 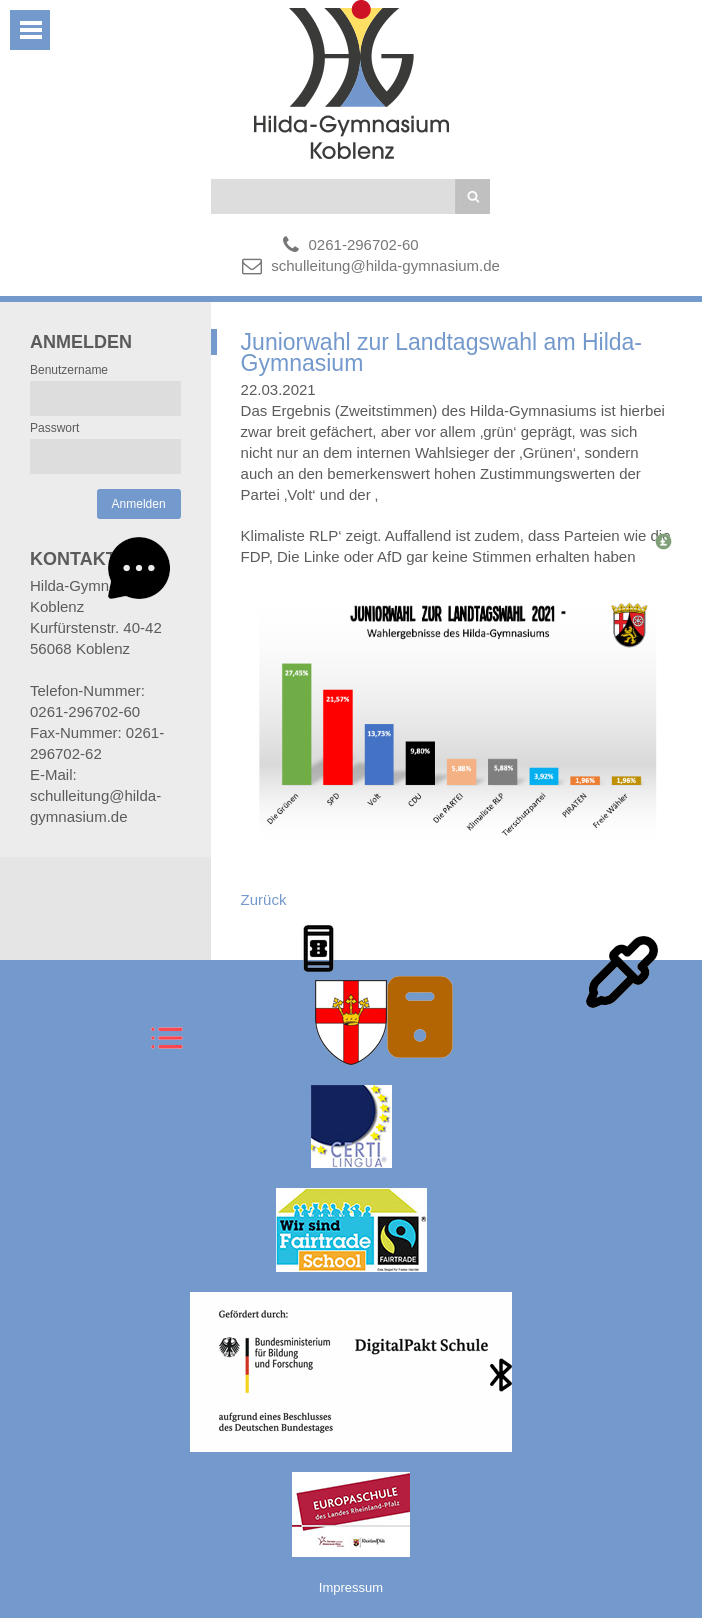 What do you see at coordinates (501, 1375) in the screenshot?
I see `toggle bluetooth connectivity on or off` at bounding box center [501, 1375].